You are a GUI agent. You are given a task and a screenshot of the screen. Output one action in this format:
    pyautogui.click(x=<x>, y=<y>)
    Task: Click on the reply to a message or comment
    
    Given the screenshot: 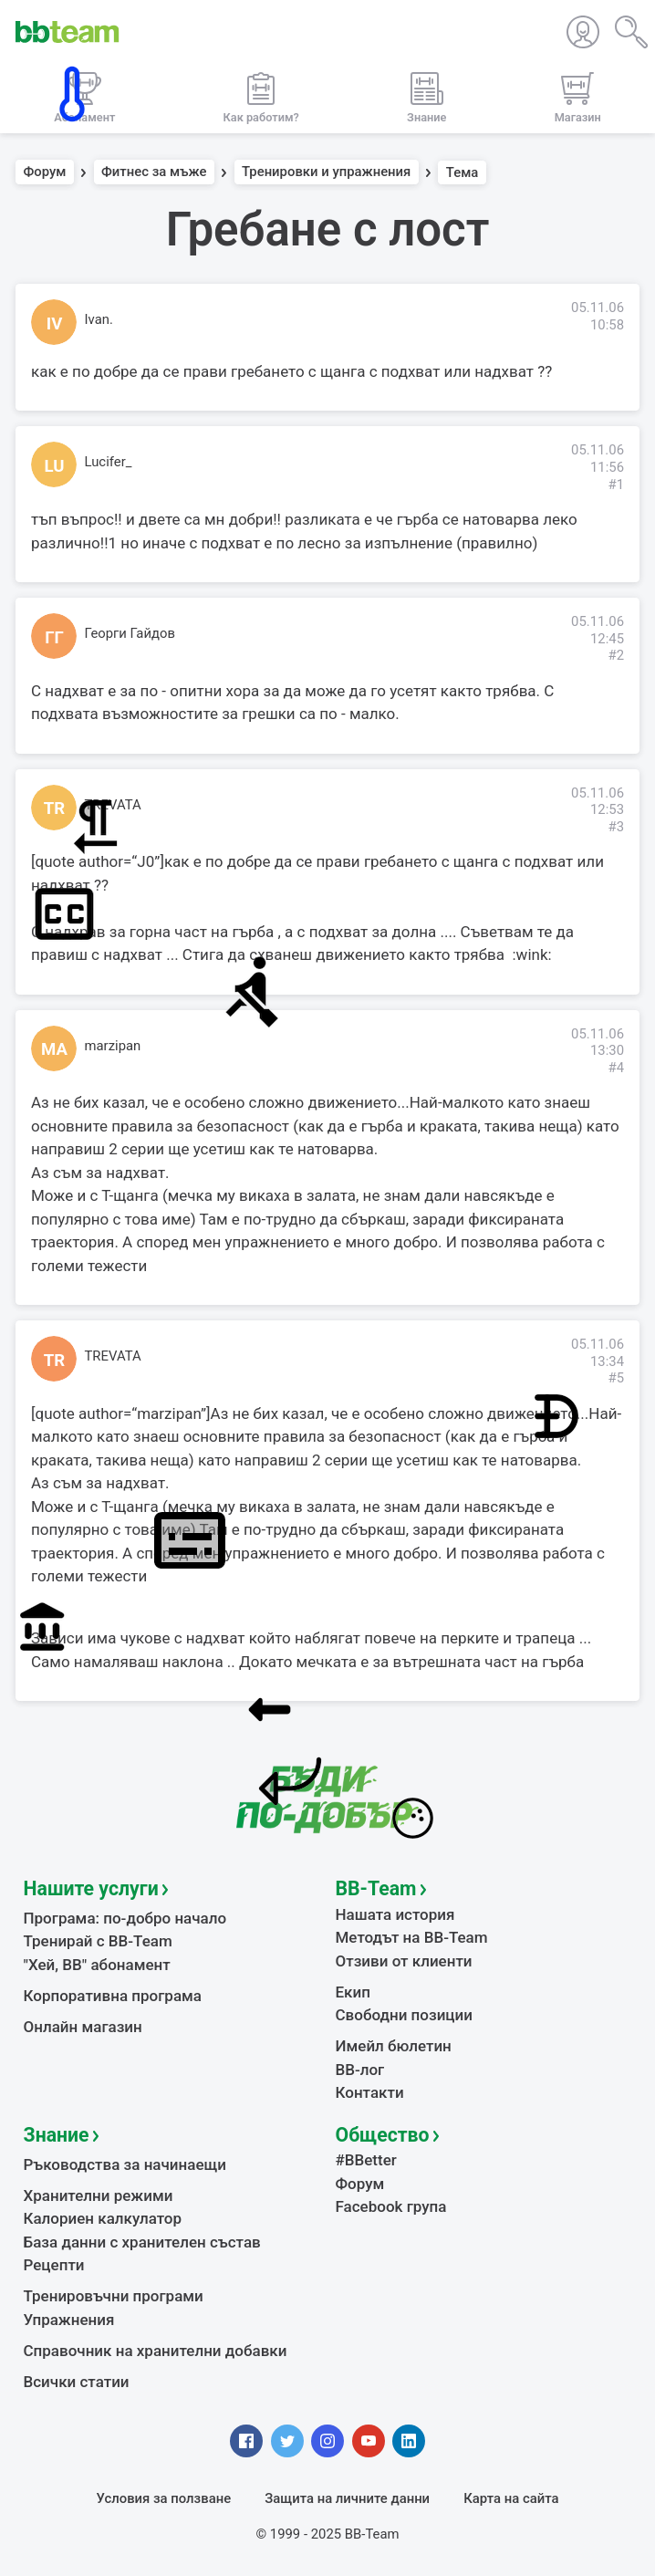 What is the action you would take?
    pyautogui.click(x=290, y=1781)
    